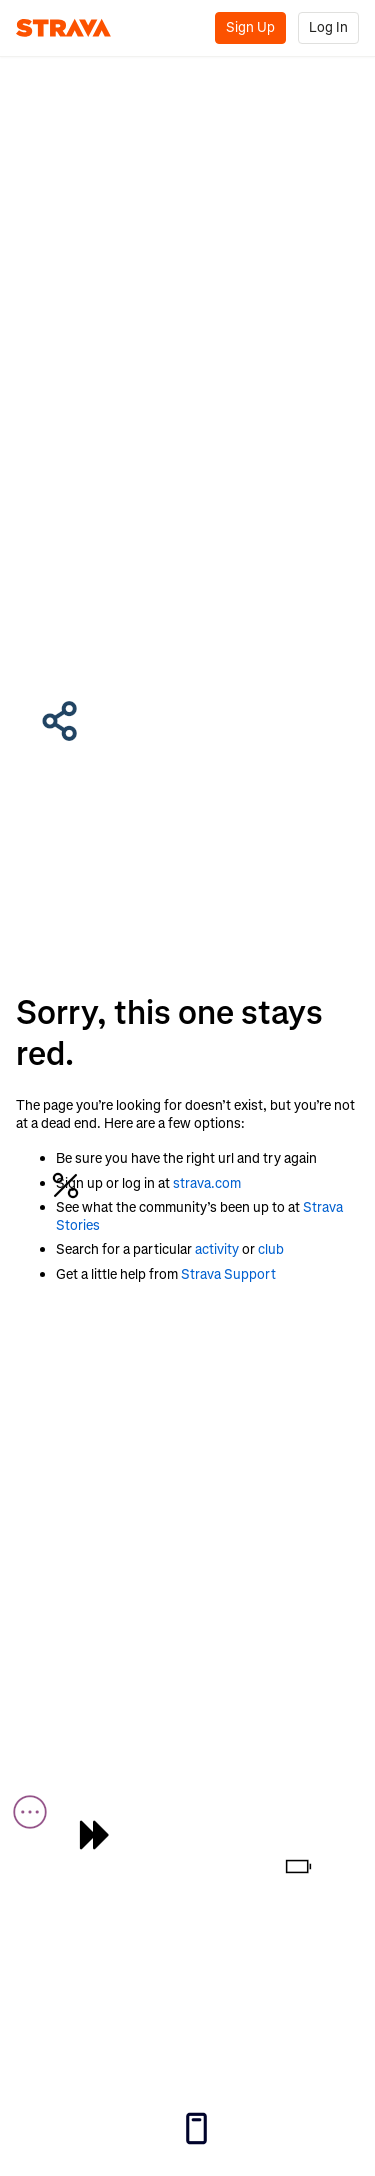 The width and height of the screenshot is (375, 2176). Describe the element at coordinates (30, 1812) in the screenshot. I see `open more options menu` at that location.